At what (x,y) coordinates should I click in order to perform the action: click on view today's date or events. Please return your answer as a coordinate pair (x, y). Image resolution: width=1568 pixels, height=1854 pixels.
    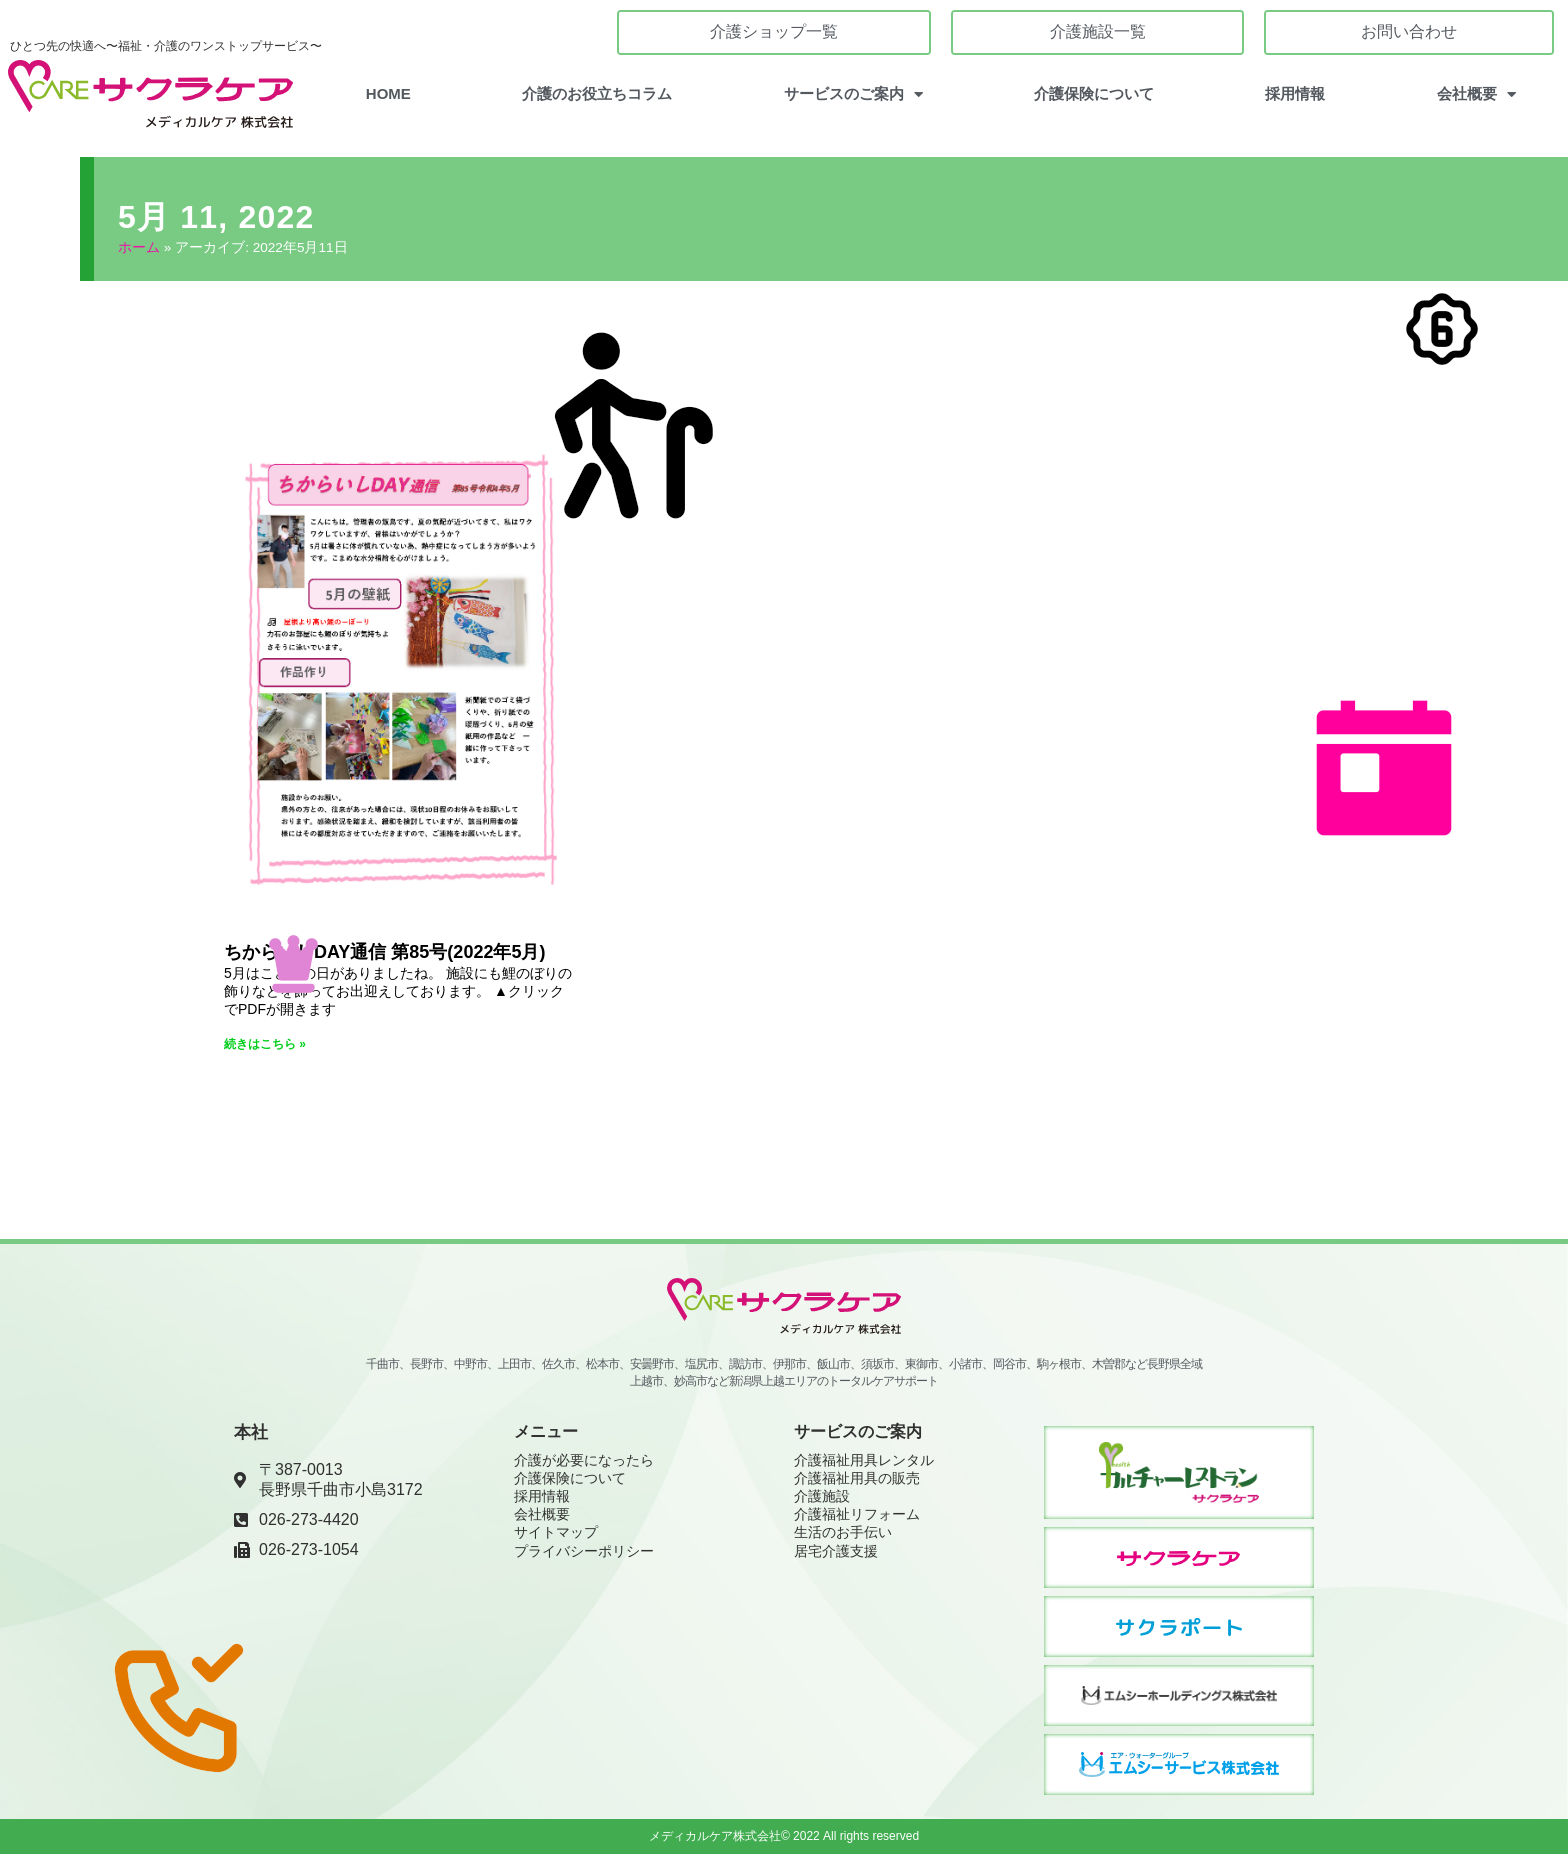
    Looking at the image, I should click on (1384, 768).